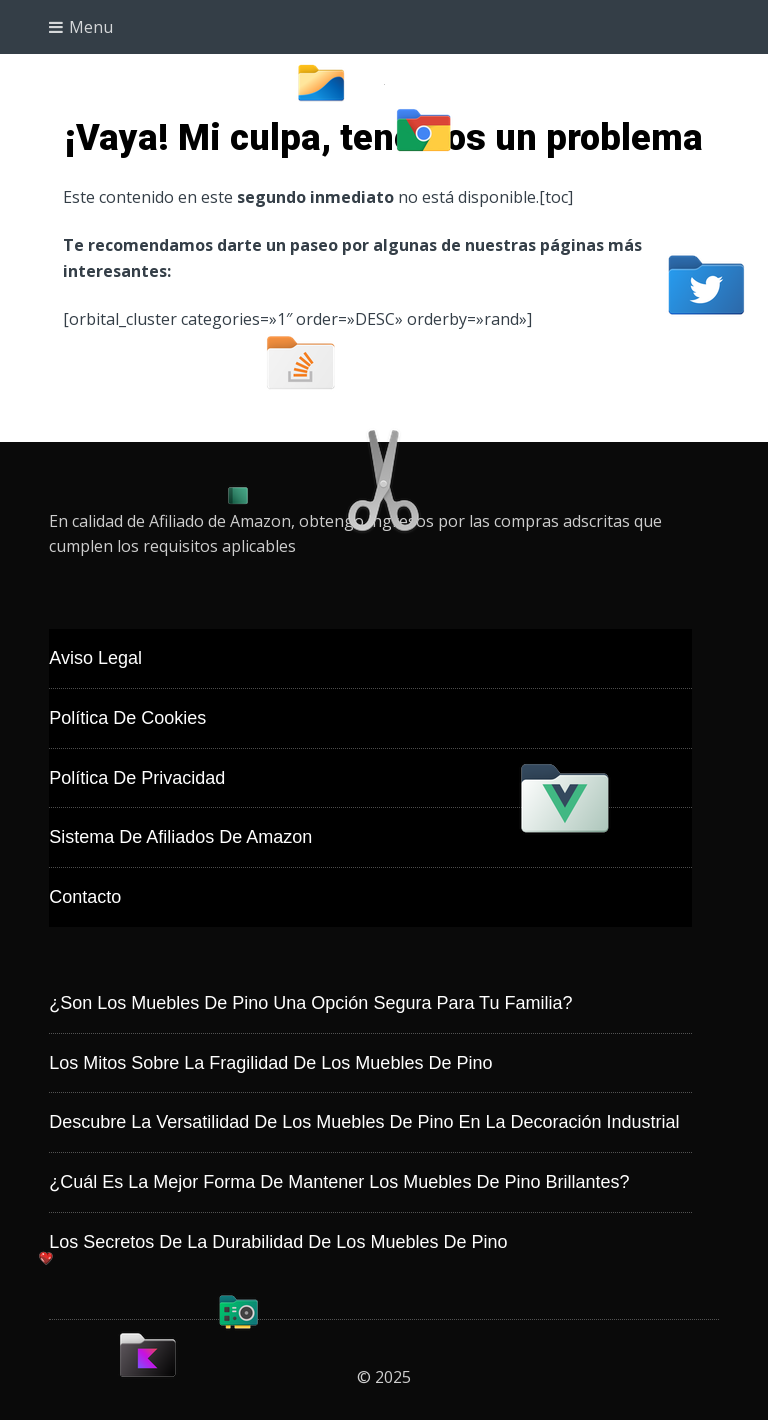 The width and height of the screenshot is (768, 1420). I want to click on open kotlin project folder, so click(147, 1356).